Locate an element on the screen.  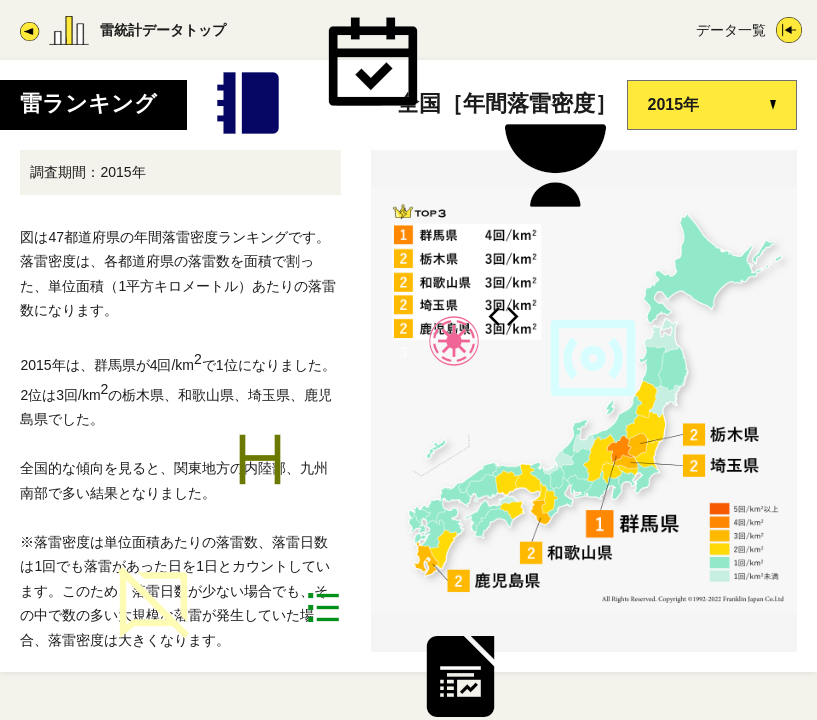
open the unacademy learning app is located at coordinates (555, 165).